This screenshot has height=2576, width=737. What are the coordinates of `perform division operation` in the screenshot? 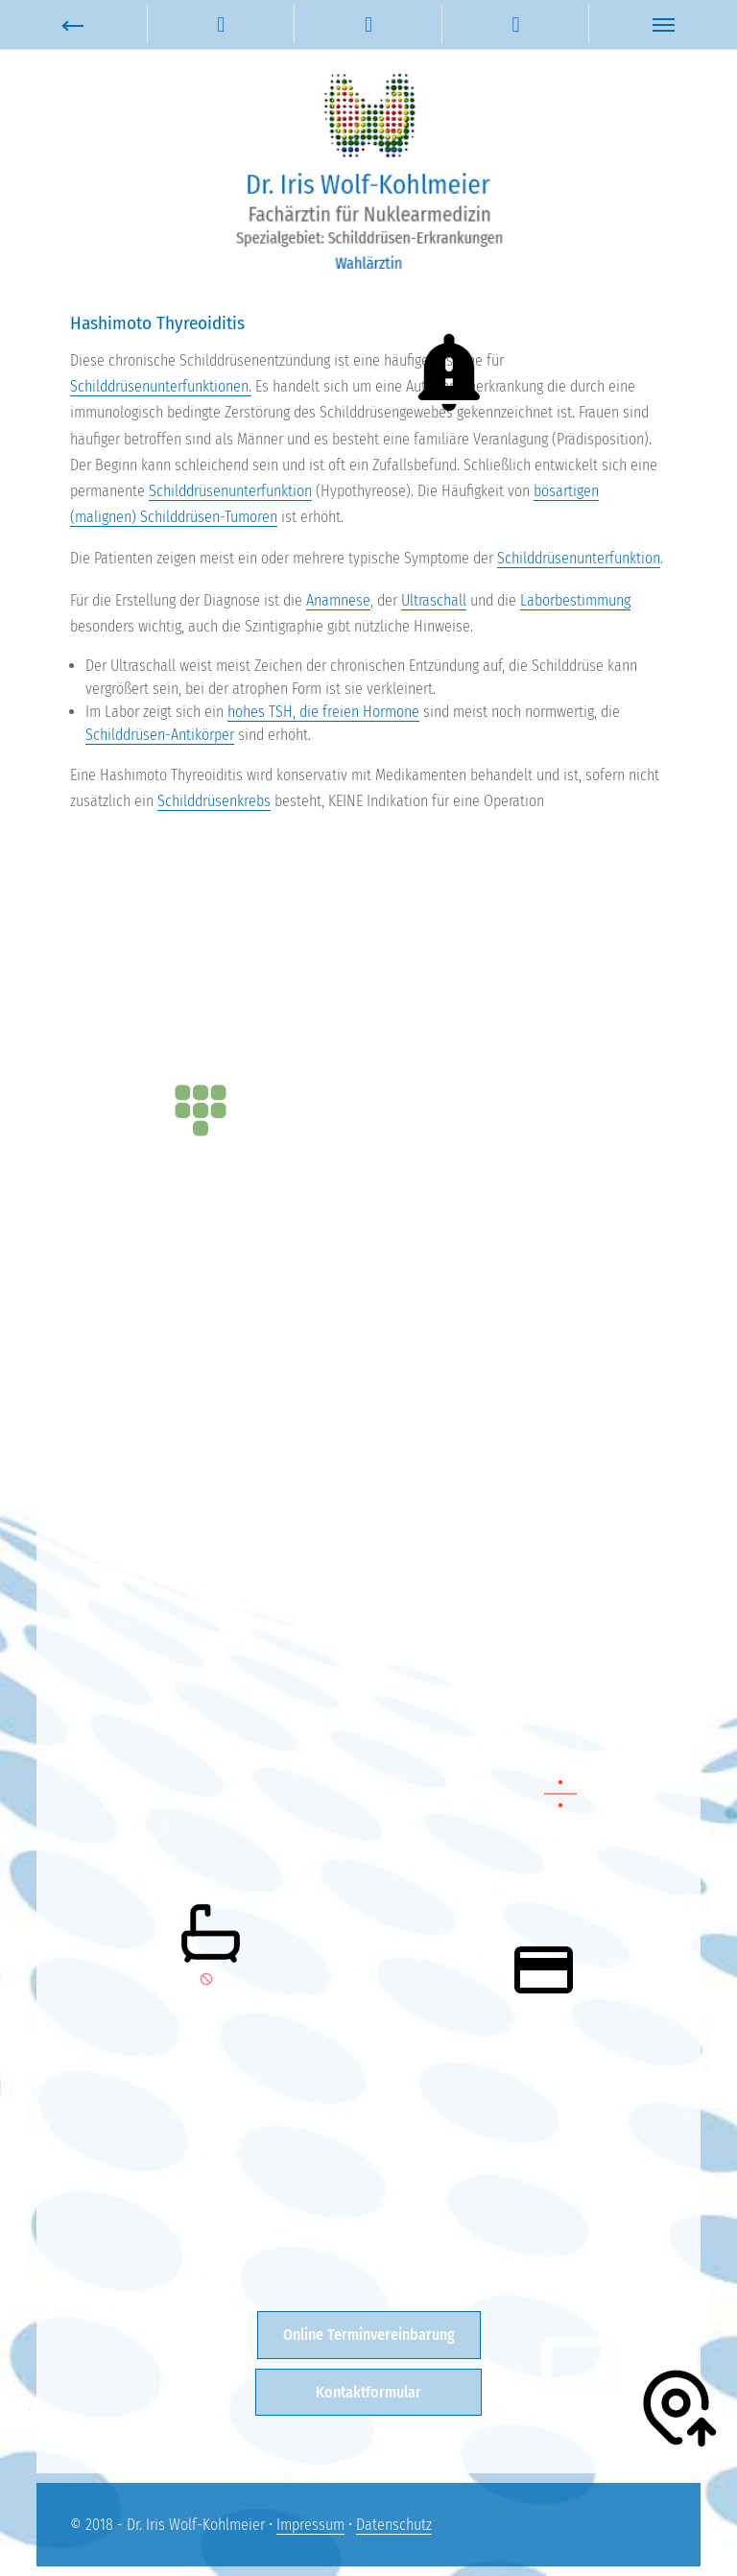 It's located at (560, 1794).